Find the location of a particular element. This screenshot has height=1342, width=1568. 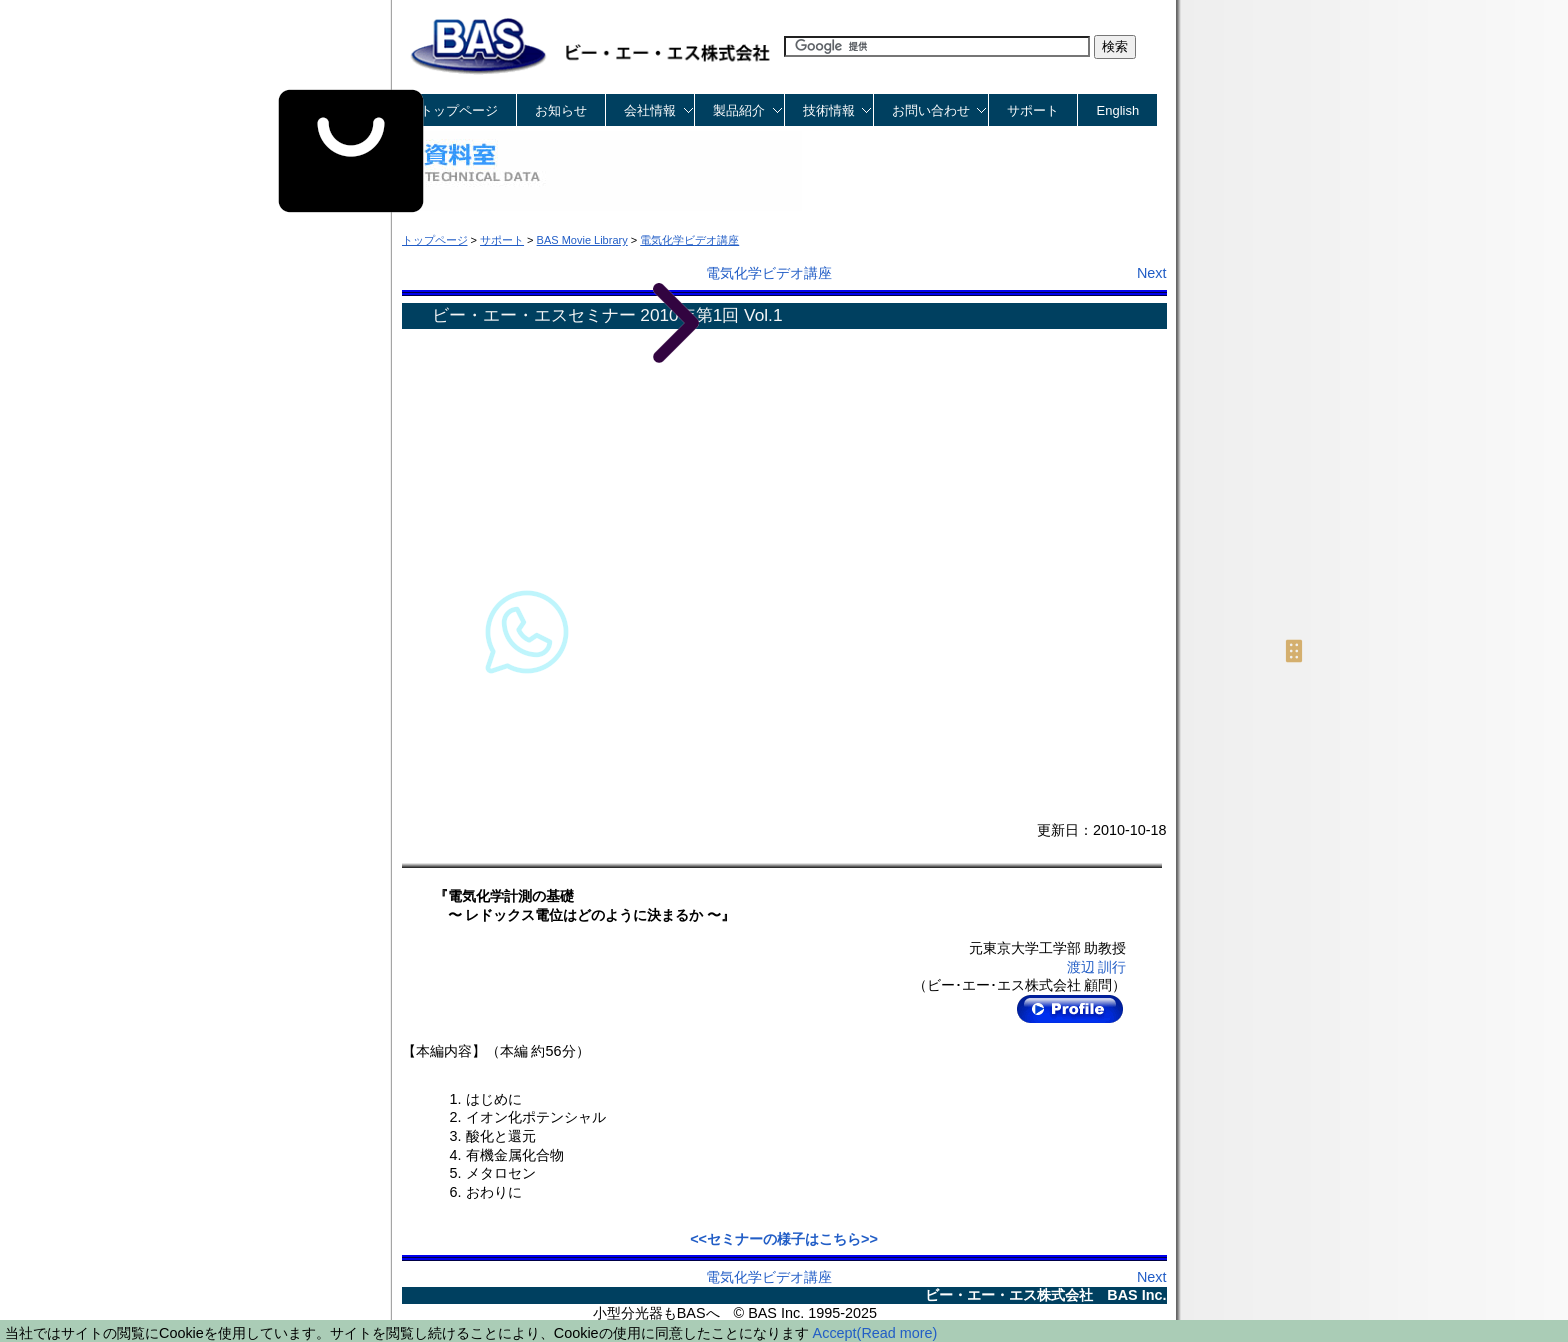

drag to reorder items in a list is located at coordinates (1294, 651).